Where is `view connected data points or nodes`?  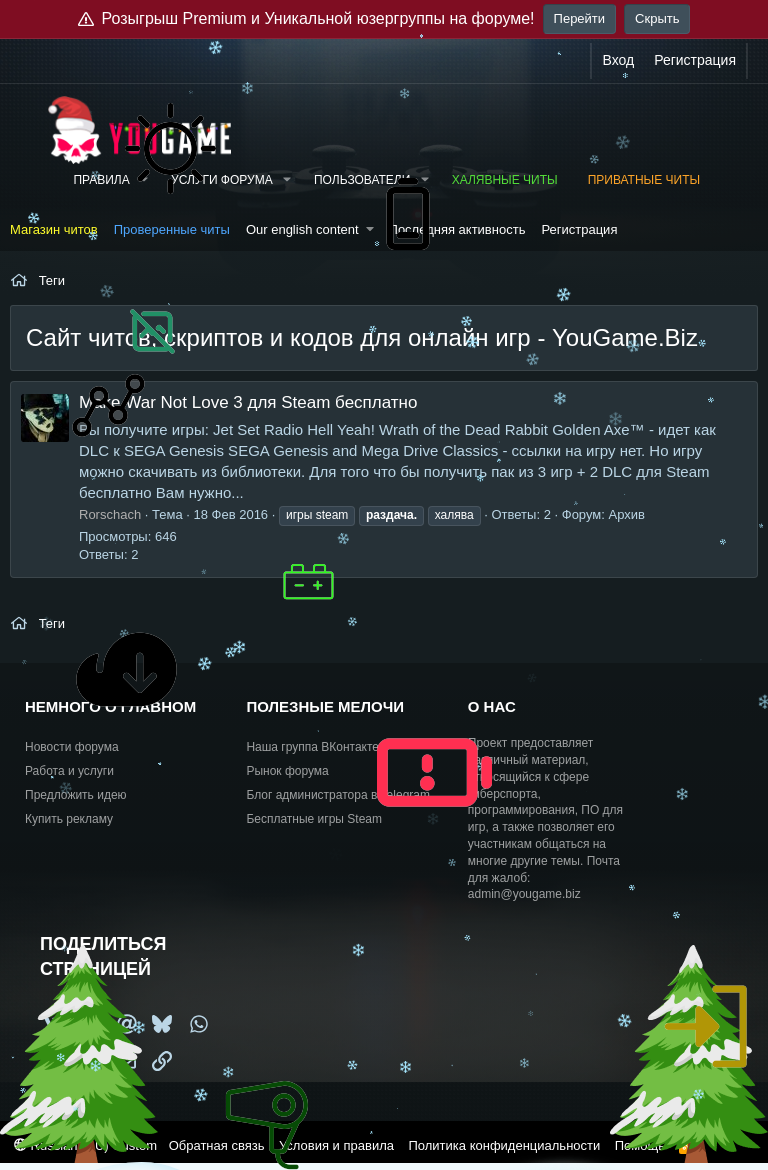
view connected data points or nodes is located at coordinates (108, 405).